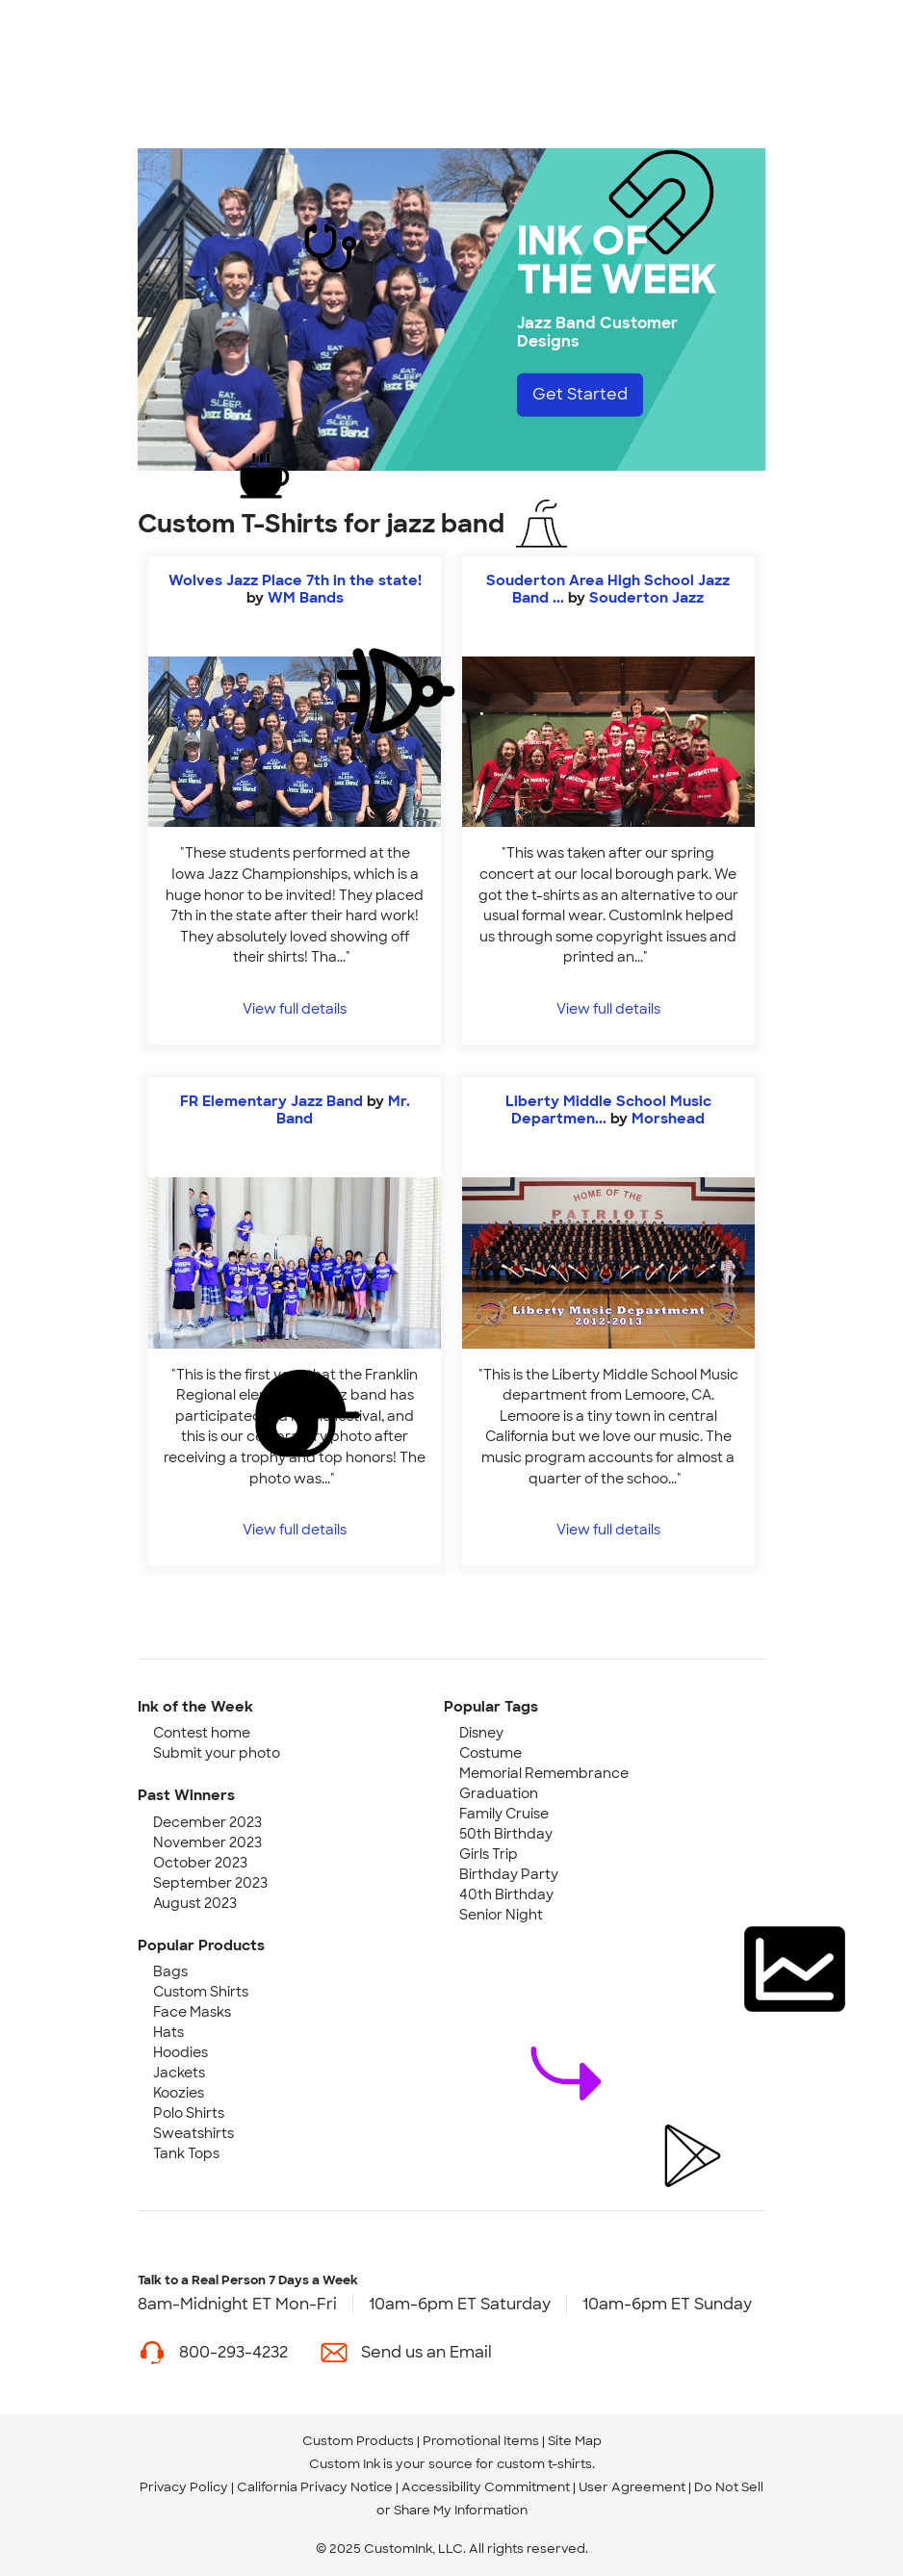  Describe the element at coordinates (686, 2155) in the screenshot. I see `open google play store` at that location.